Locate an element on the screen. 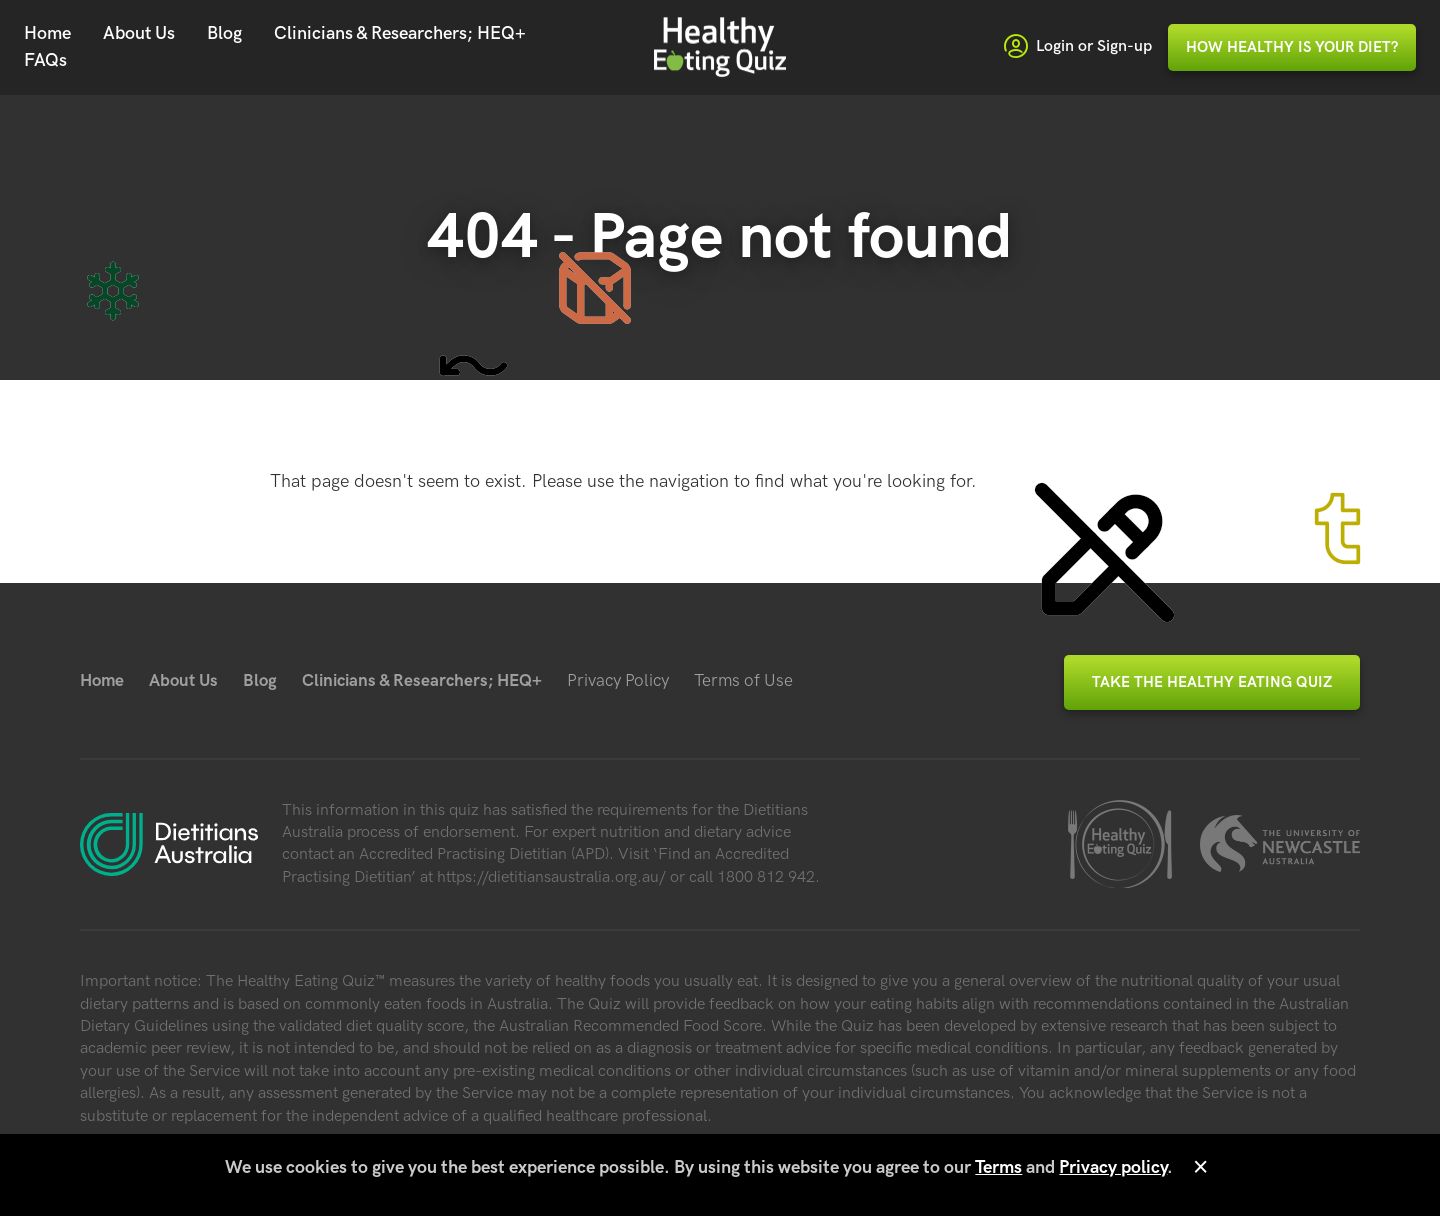 The image size is (1440, 1216). activate cooling or air conditioning mode is located at coordinates (113, 291).